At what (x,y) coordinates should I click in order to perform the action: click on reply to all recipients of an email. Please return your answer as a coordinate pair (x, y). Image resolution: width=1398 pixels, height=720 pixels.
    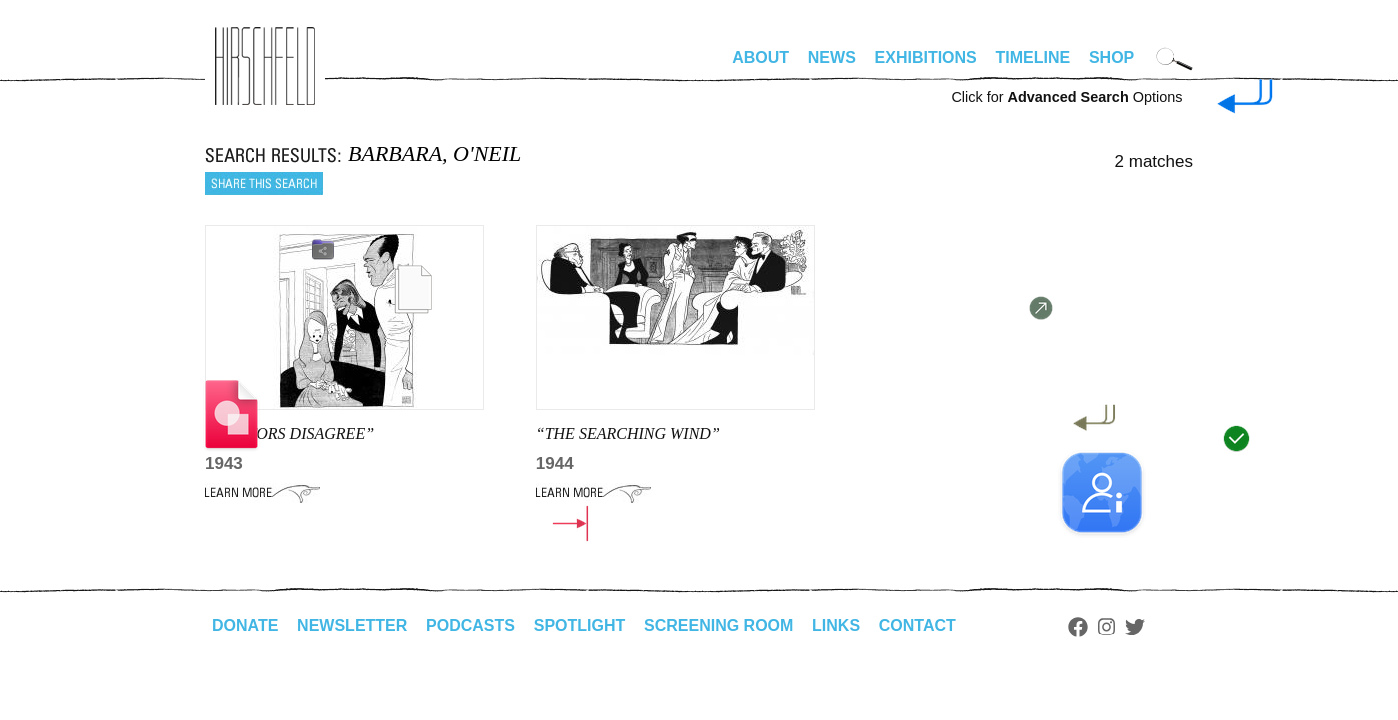
    Looking at the image, I should click on (1093, 414).